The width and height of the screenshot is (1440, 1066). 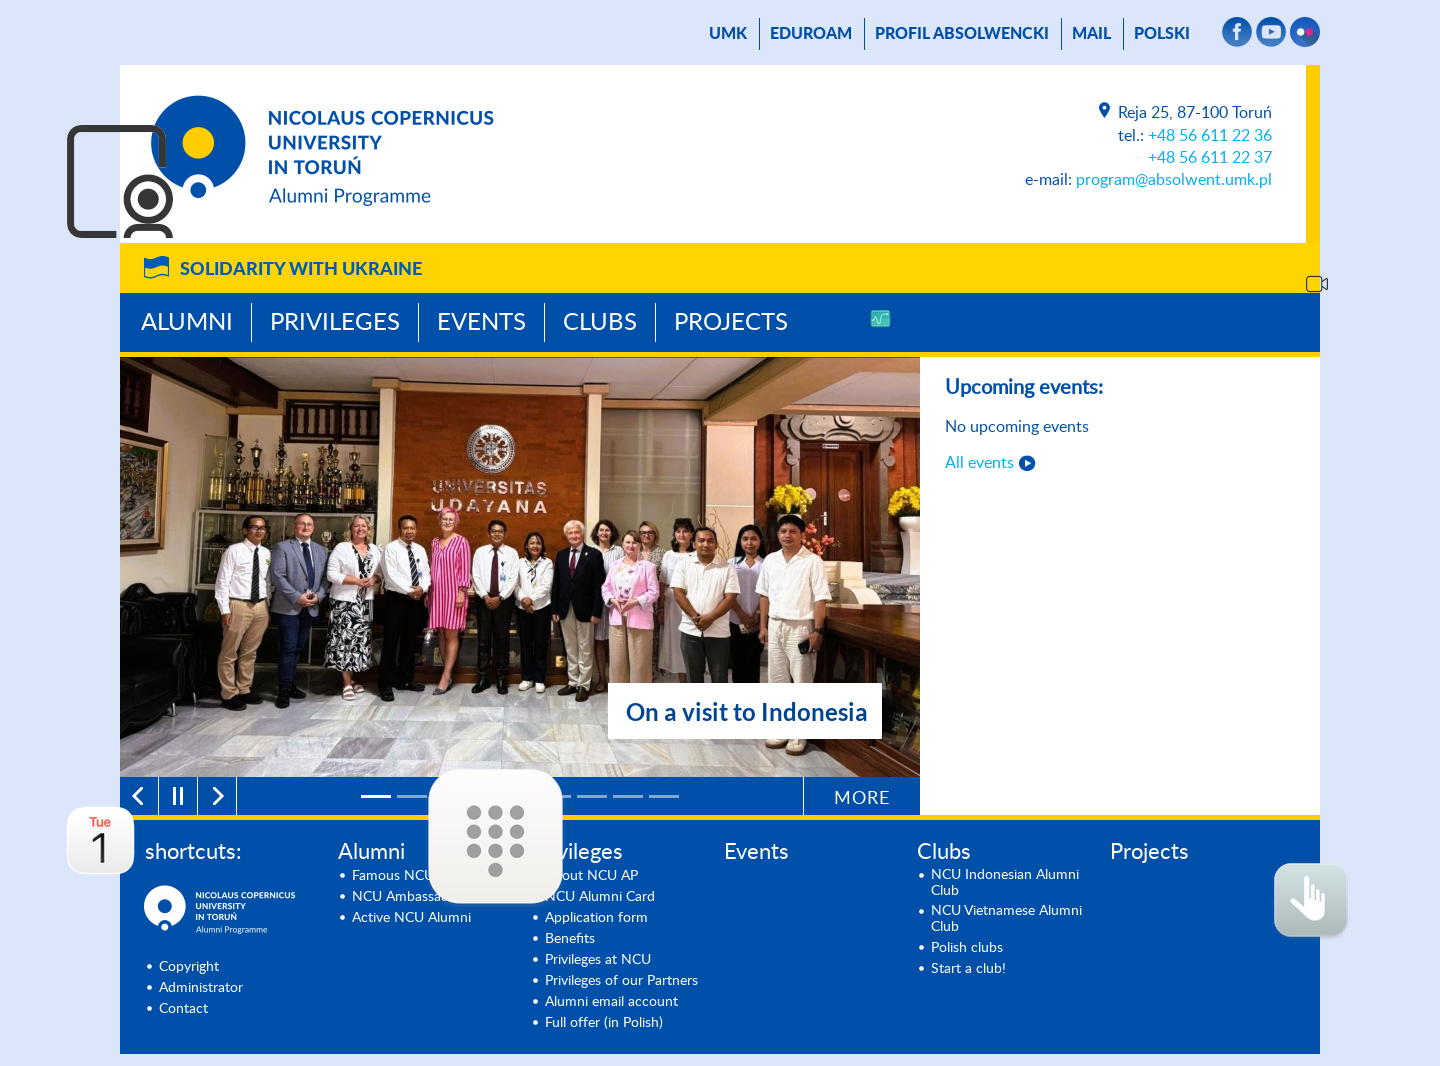 What do you see at coordinates (100, 840) in the screenshot?
I see `open the calendar app` at bounding box center [100, 840].